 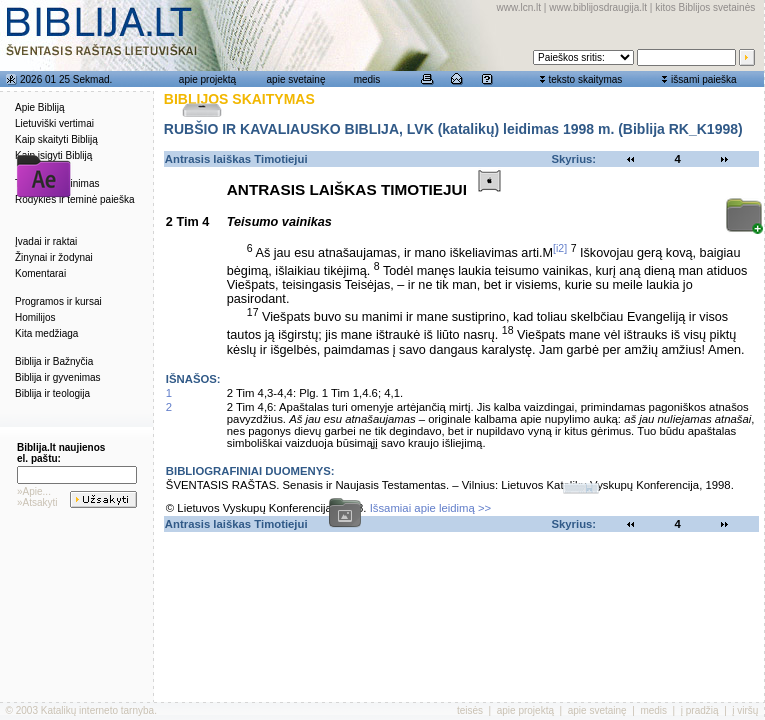 I want to click on represents a connected mac mini device, so click(x=202, y=110).